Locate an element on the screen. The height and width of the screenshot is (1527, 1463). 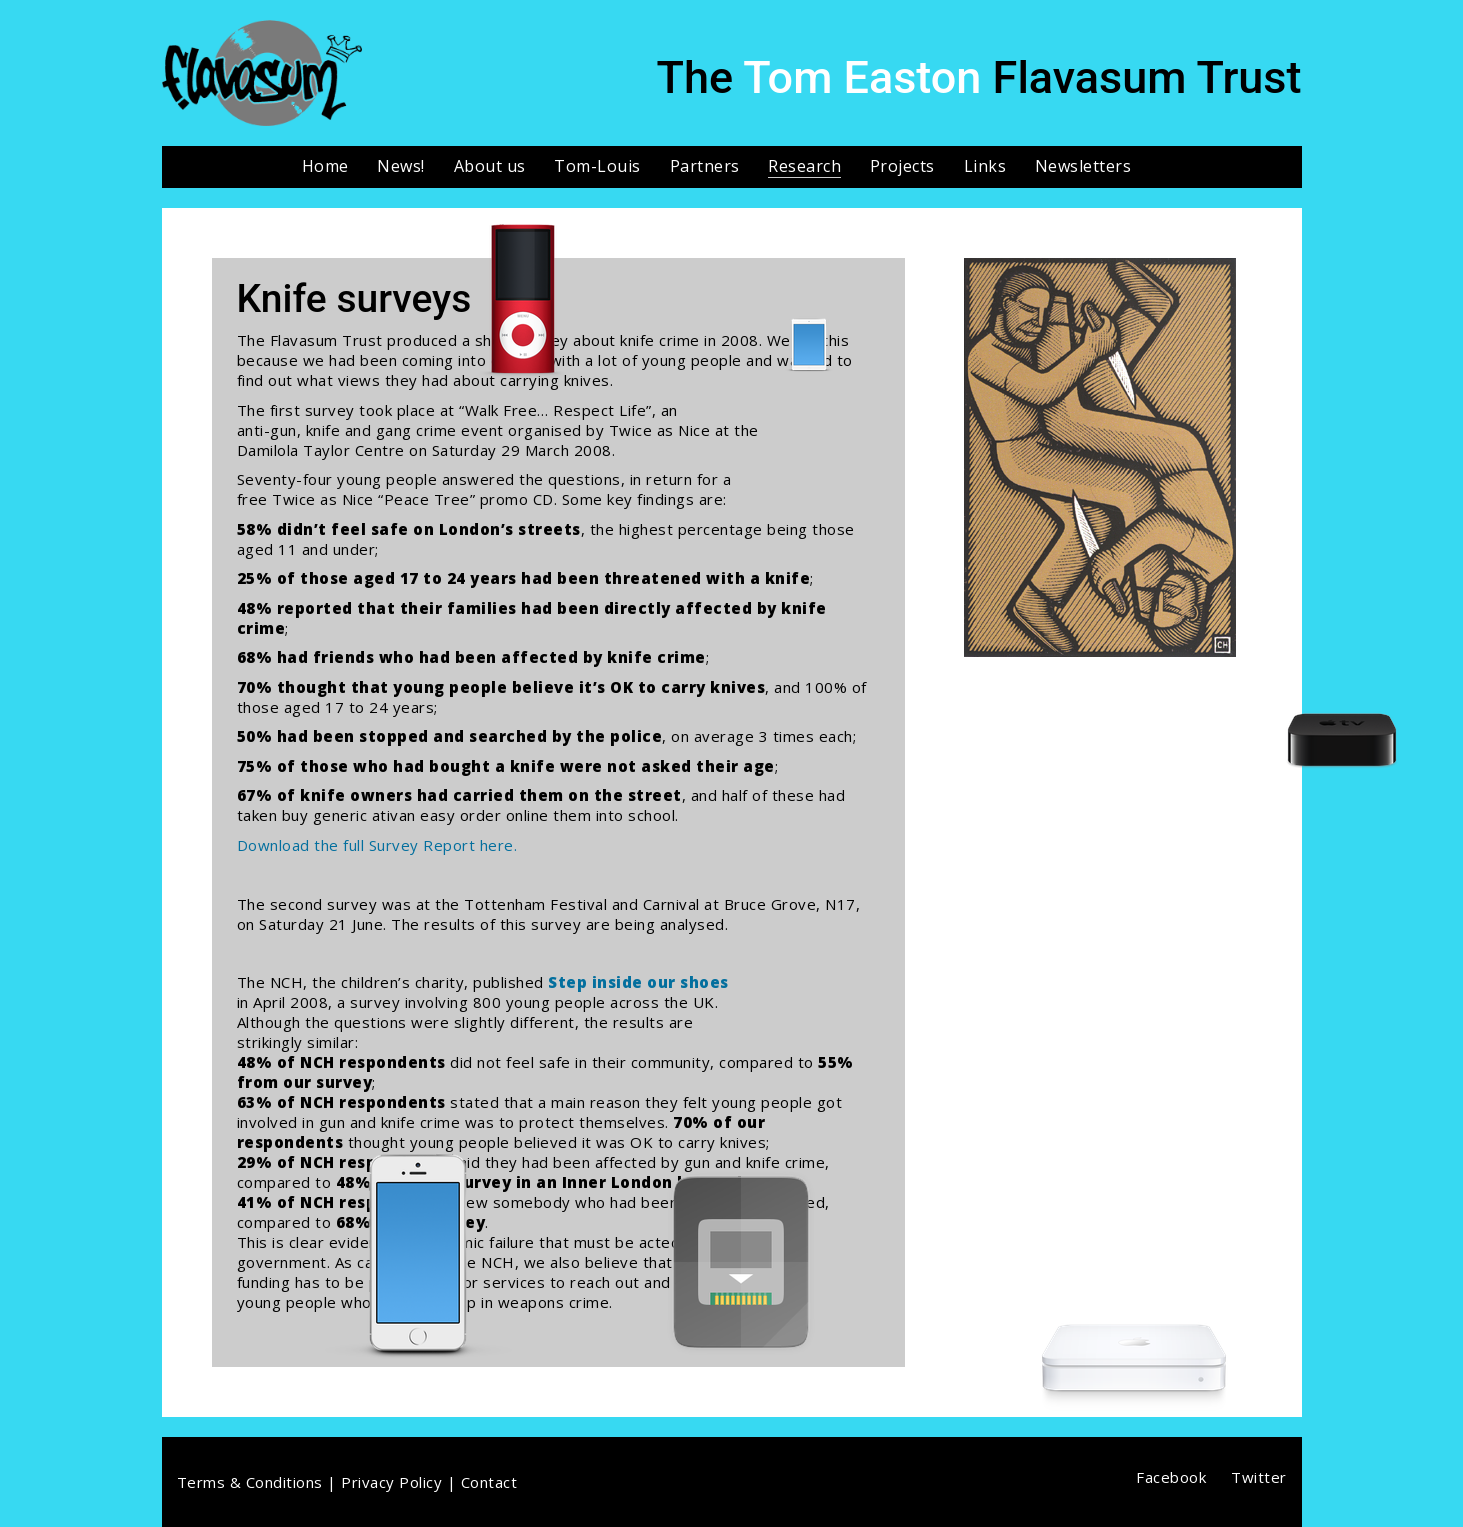
access time capsule backup settings is located at coordinates (1134, 1346).